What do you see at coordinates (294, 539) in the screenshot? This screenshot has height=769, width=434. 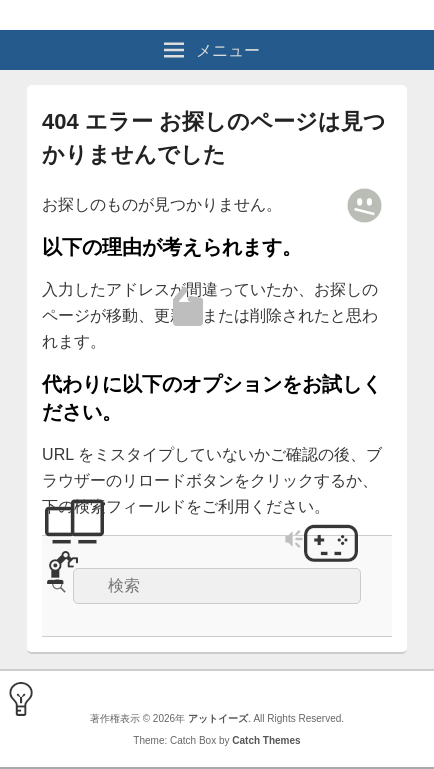 I see `audio speaker output indicator` at bounding box center [294, 539].